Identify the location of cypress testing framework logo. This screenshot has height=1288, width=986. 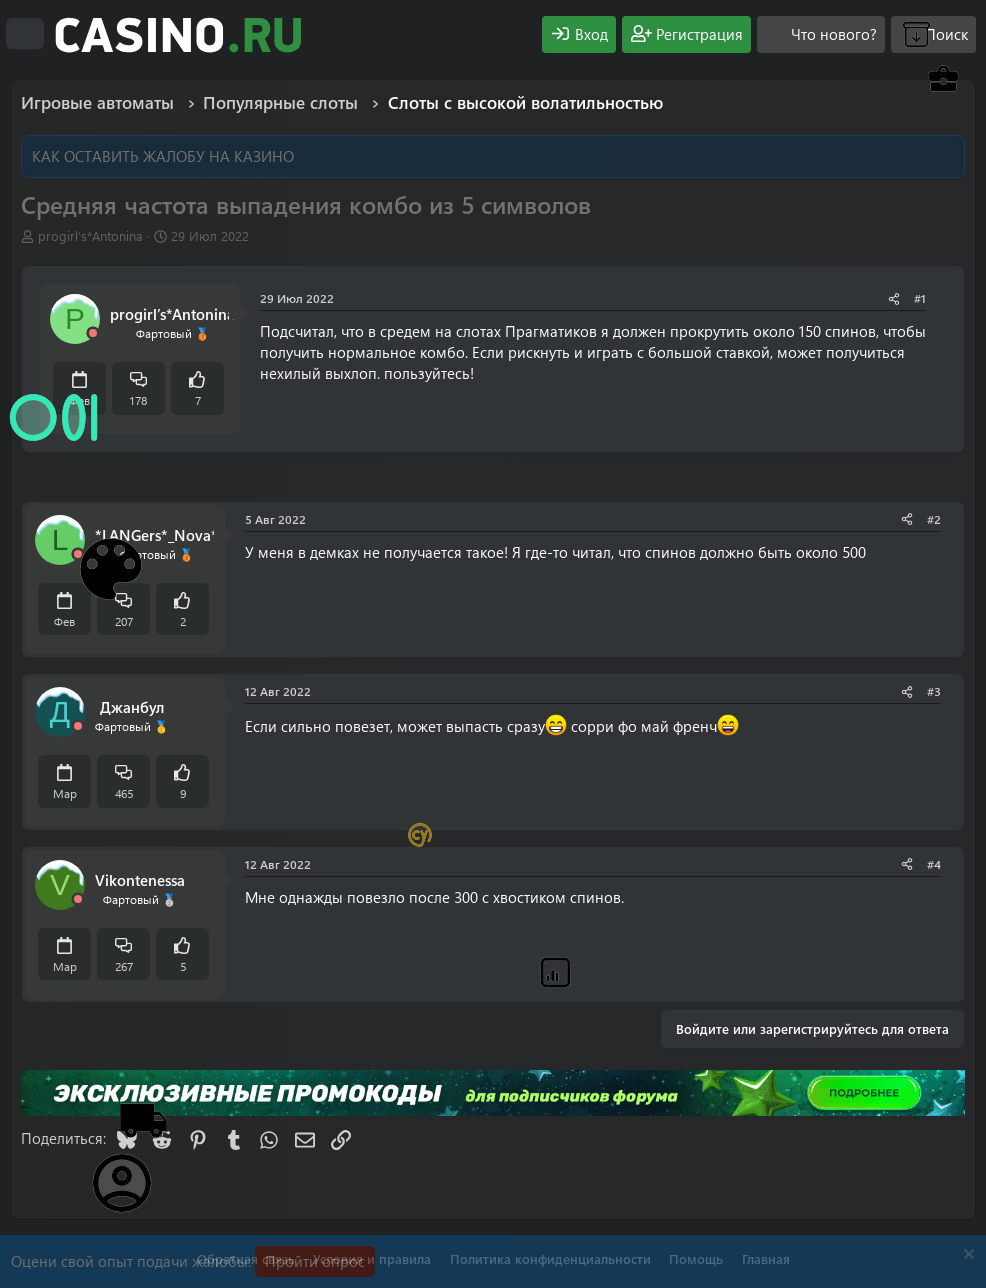
(420, 835).